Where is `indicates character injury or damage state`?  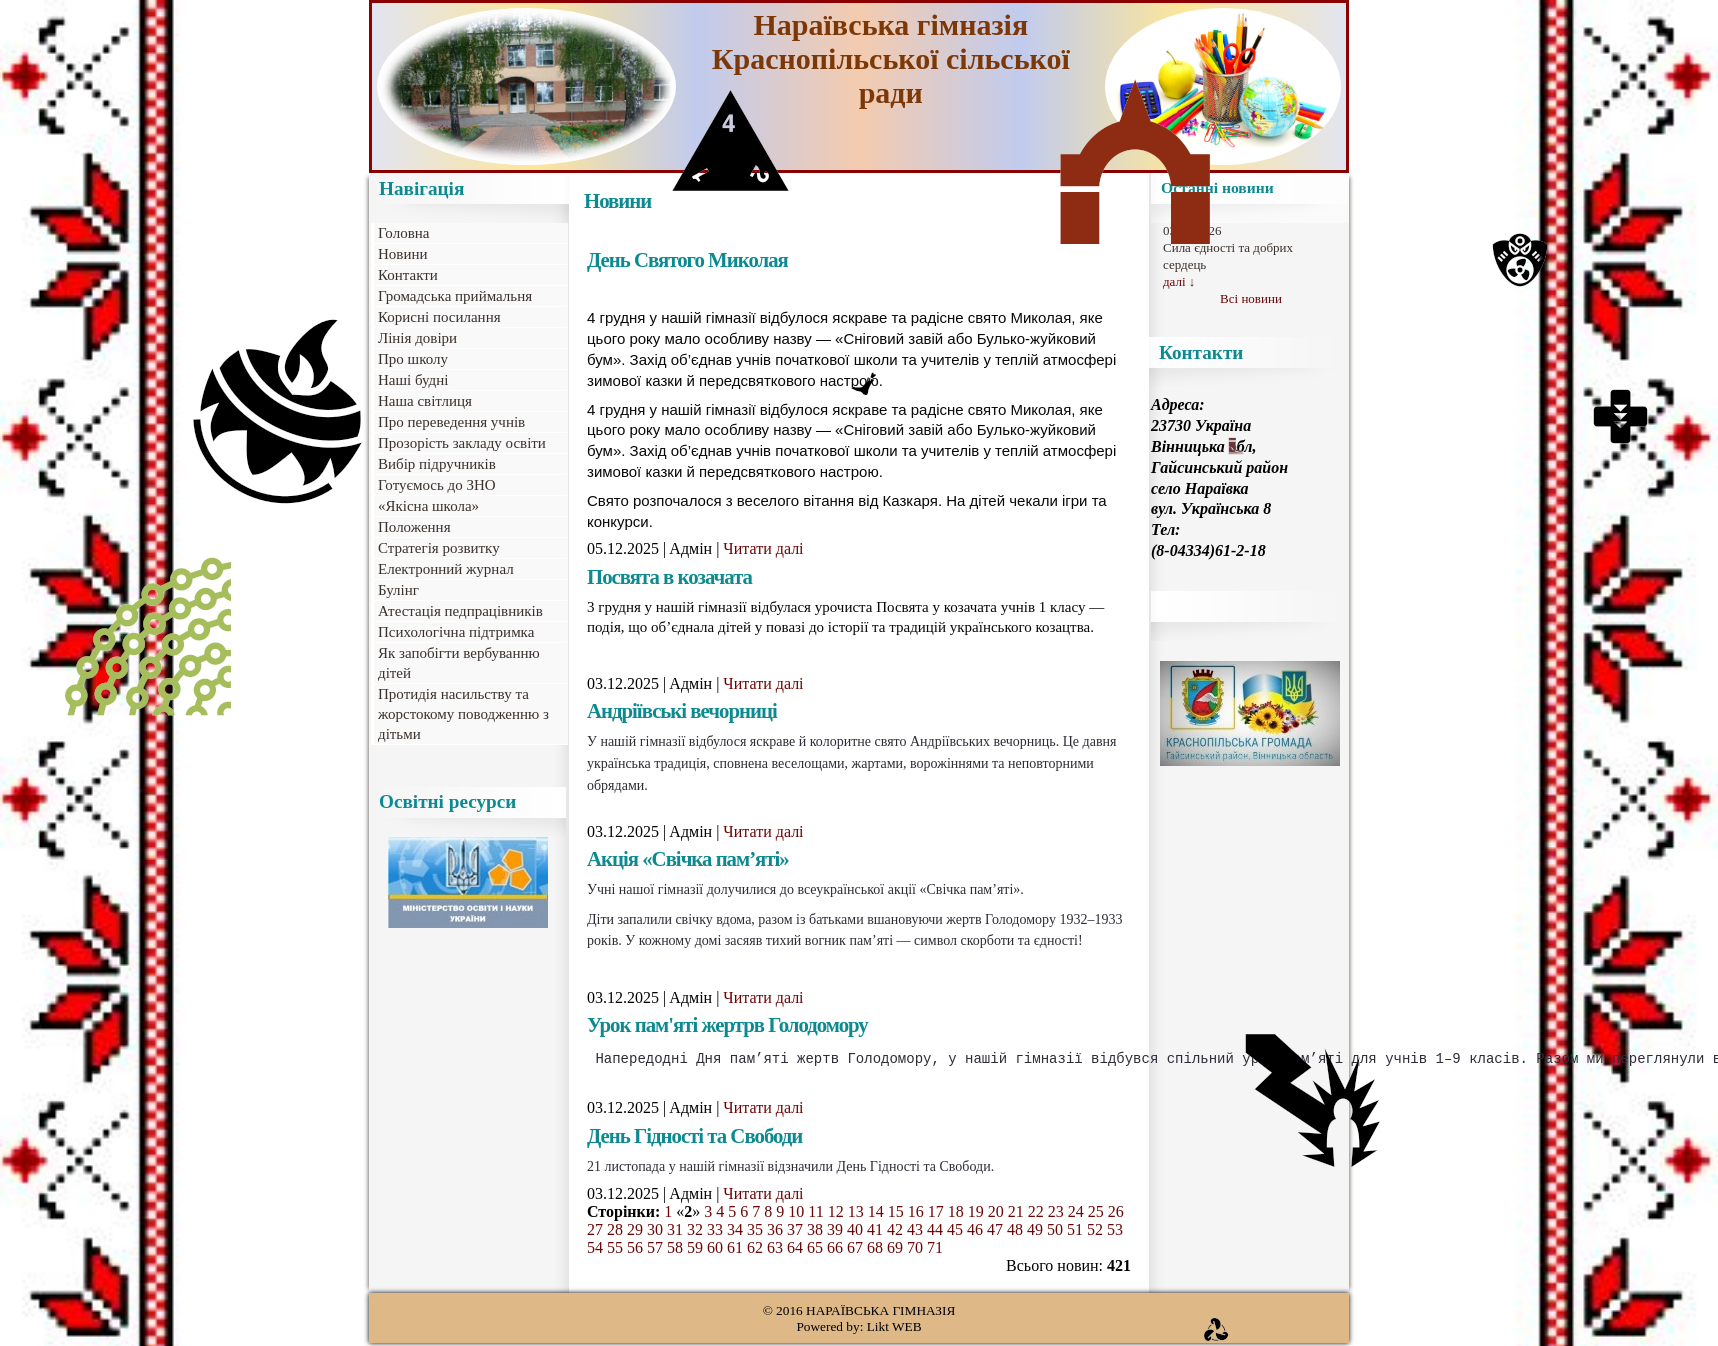
indicates character injury or damage state is located at coordinates (864, 383).